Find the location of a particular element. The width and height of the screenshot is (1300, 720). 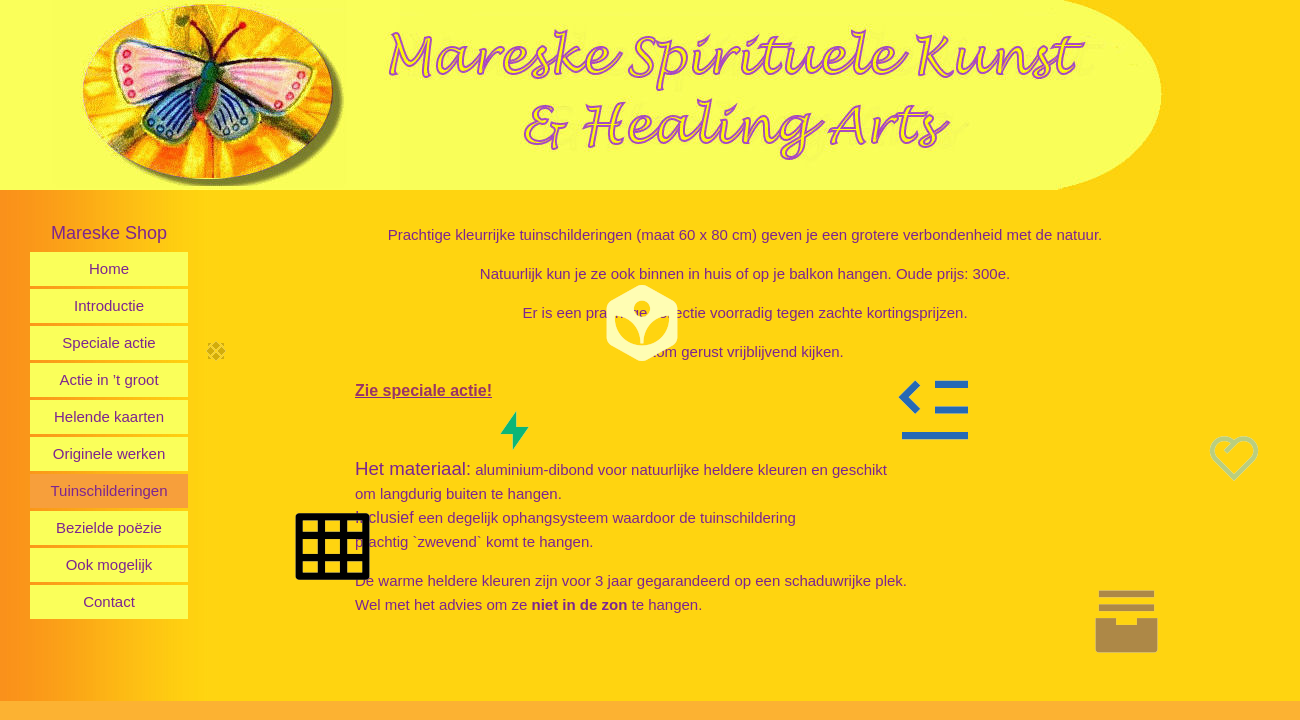

access archived files or documents is located at coordinates (1126, 621).